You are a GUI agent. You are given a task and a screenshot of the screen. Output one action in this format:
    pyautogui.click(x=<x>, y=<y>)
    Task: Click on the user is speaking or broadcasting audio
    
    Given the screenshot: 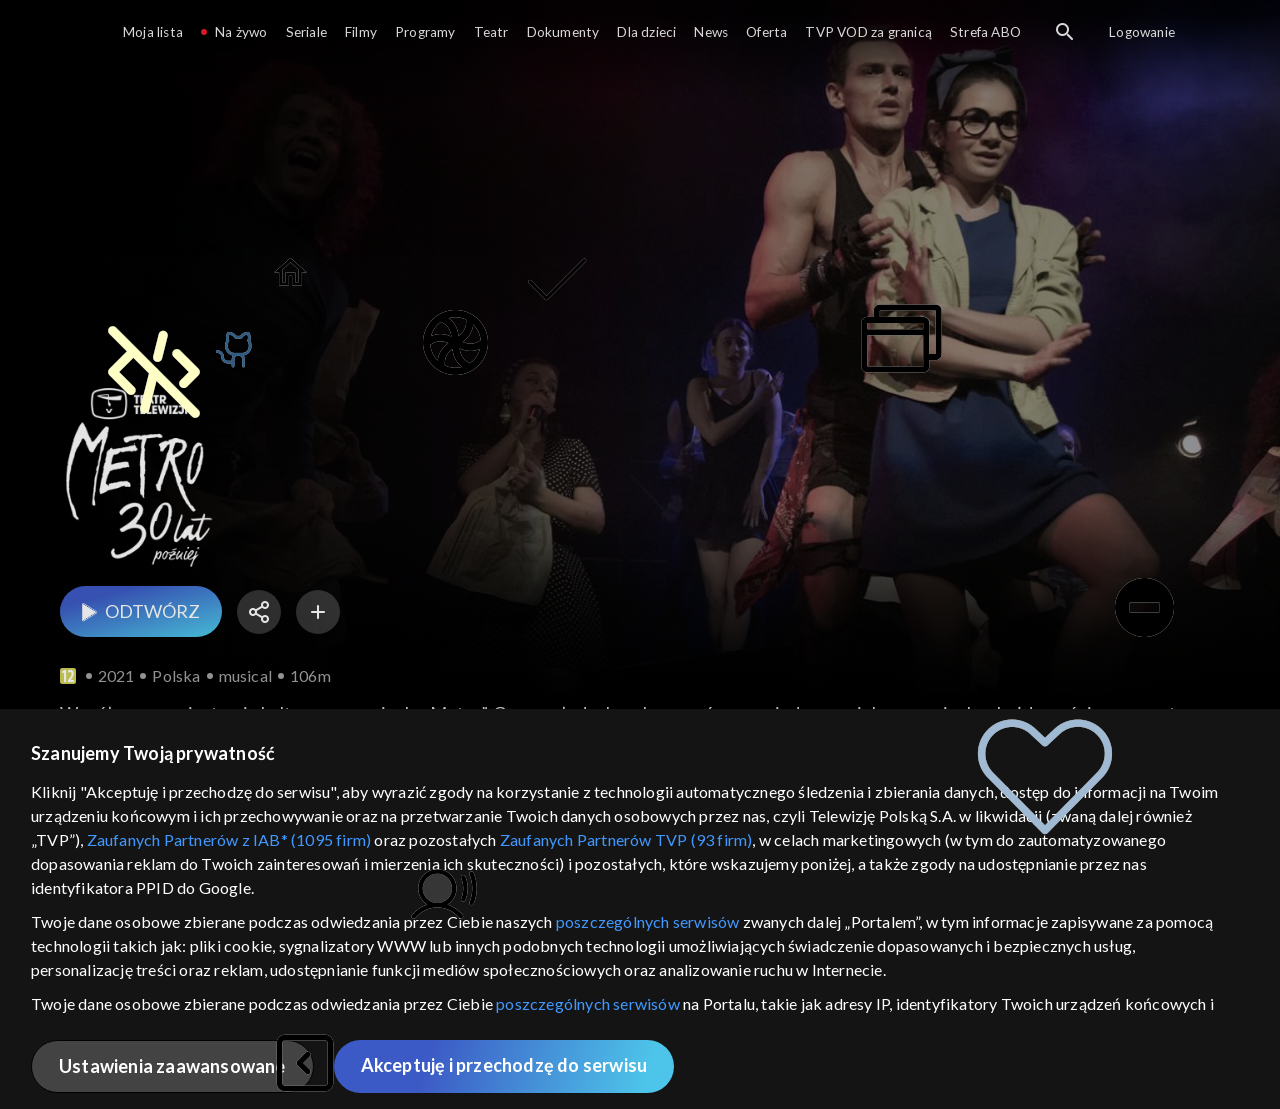 What is the action you would take?
    pyautogui.click(x=443, y=894)
    